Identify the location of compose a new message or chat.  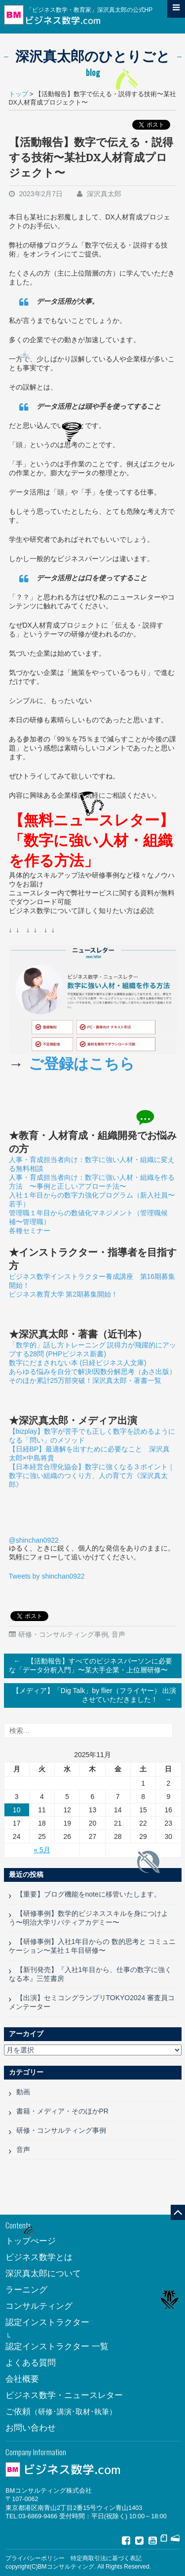
(145, 1117).